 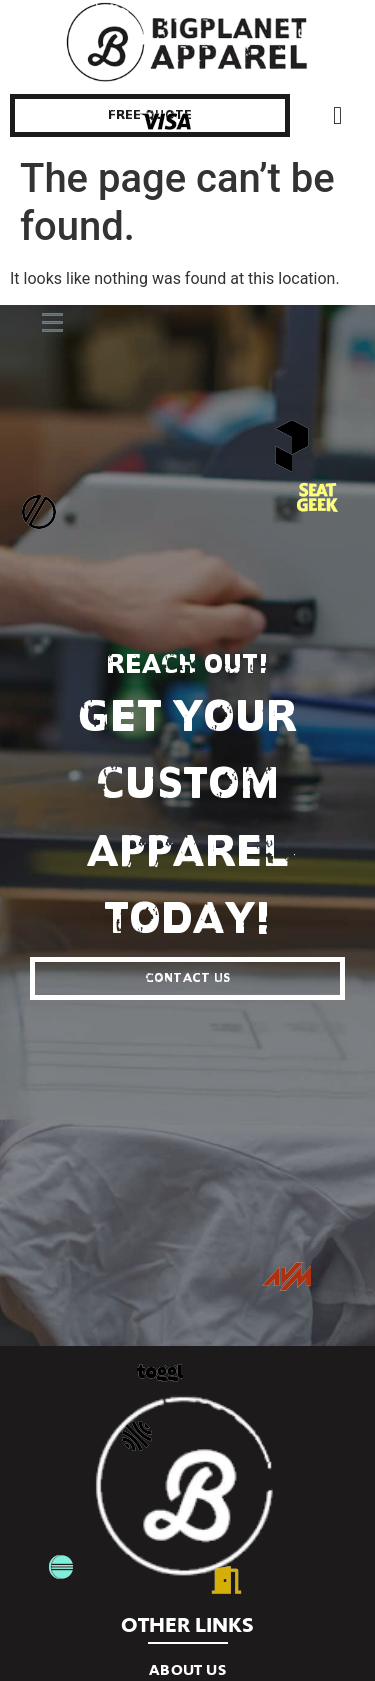 I want to click on log out or exit the application, so click(x=226, y=1580).